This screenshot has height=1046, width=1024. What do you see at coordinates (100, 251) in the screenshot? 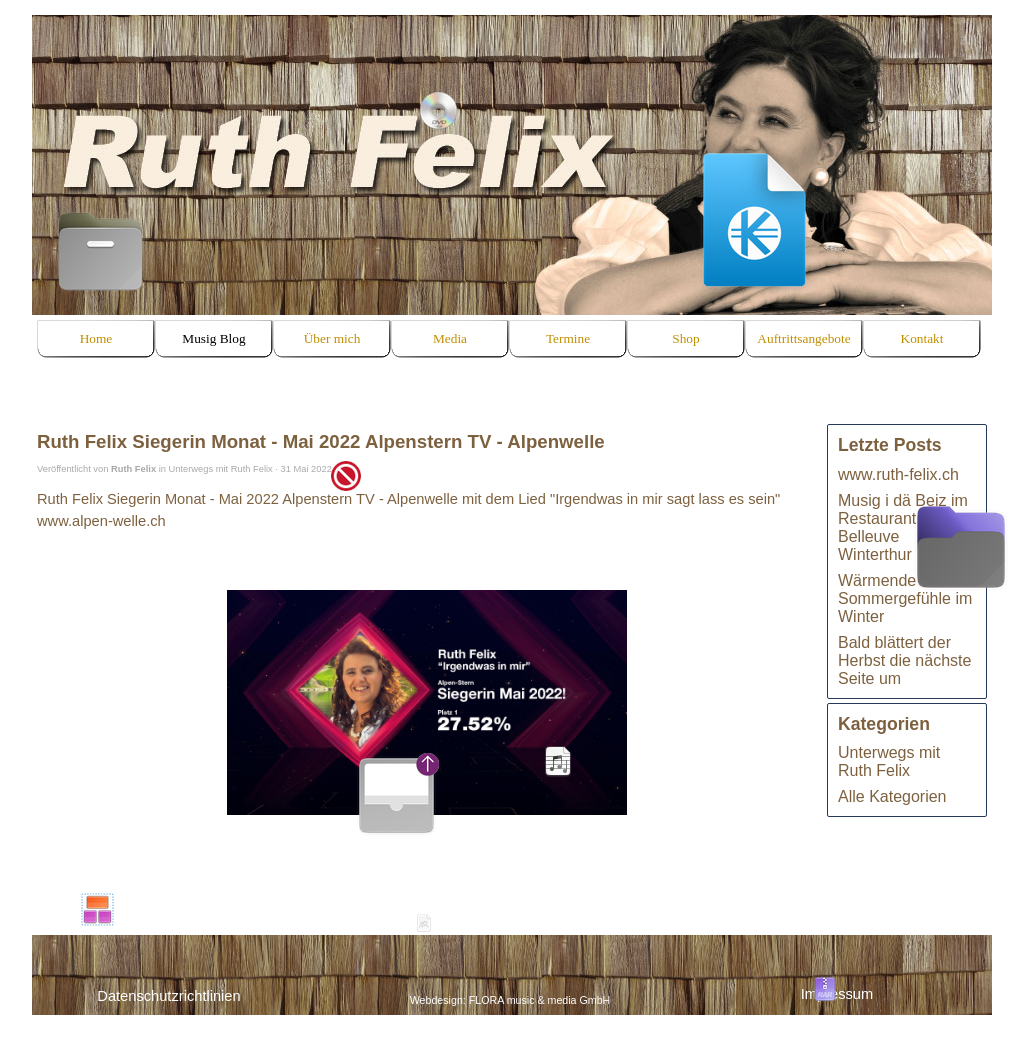
I see `open the file manager application` at bounding box center [100, 251].